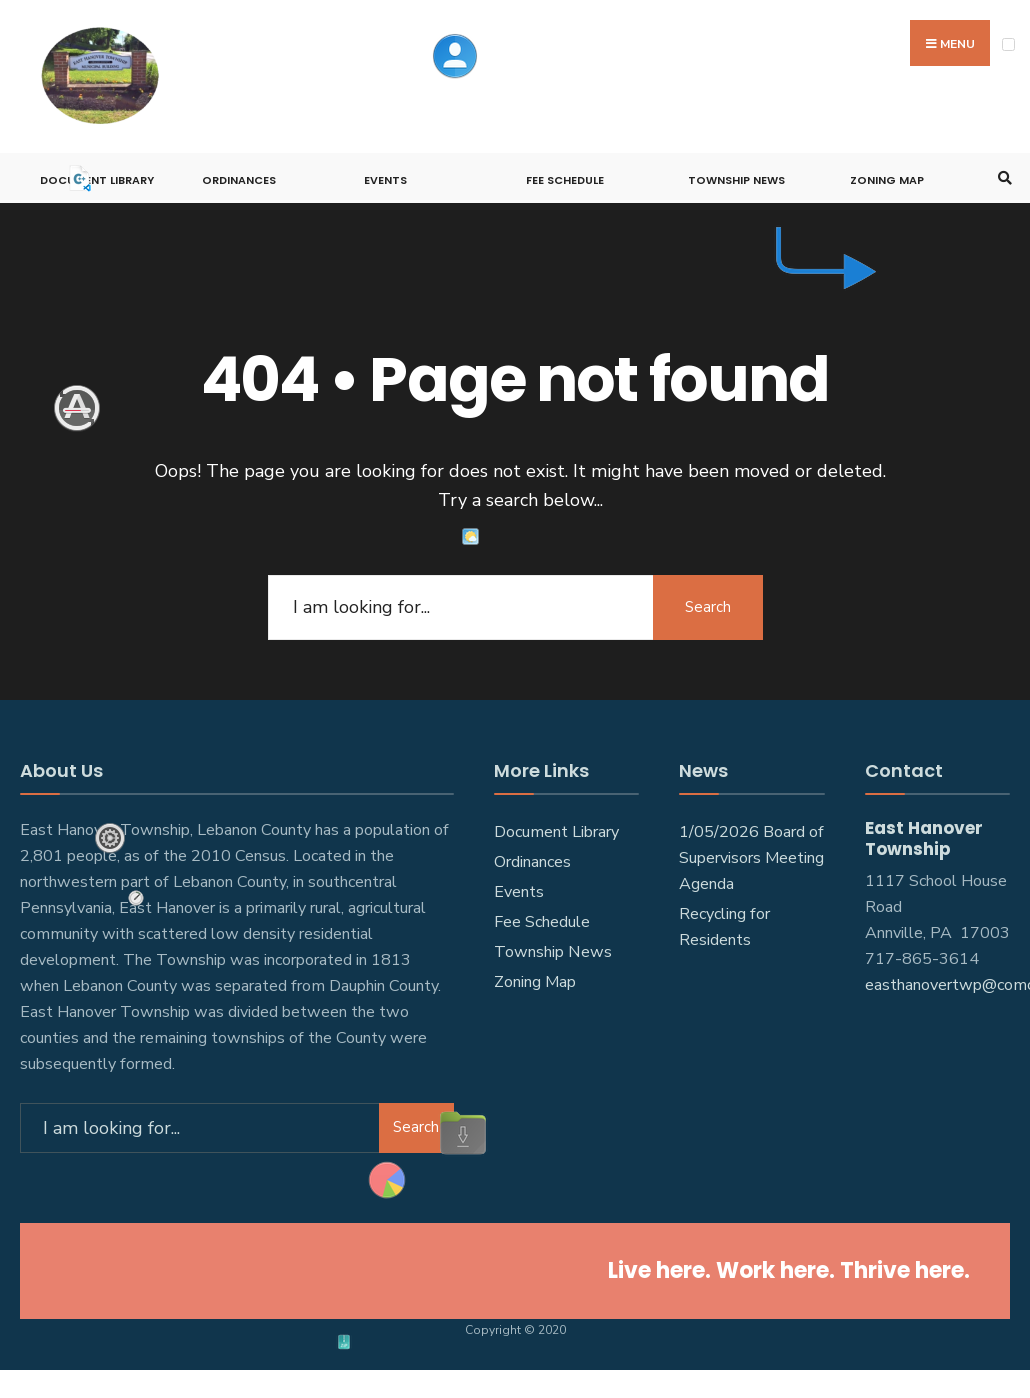  I want to click on open system profiler application, so click(136, 898).